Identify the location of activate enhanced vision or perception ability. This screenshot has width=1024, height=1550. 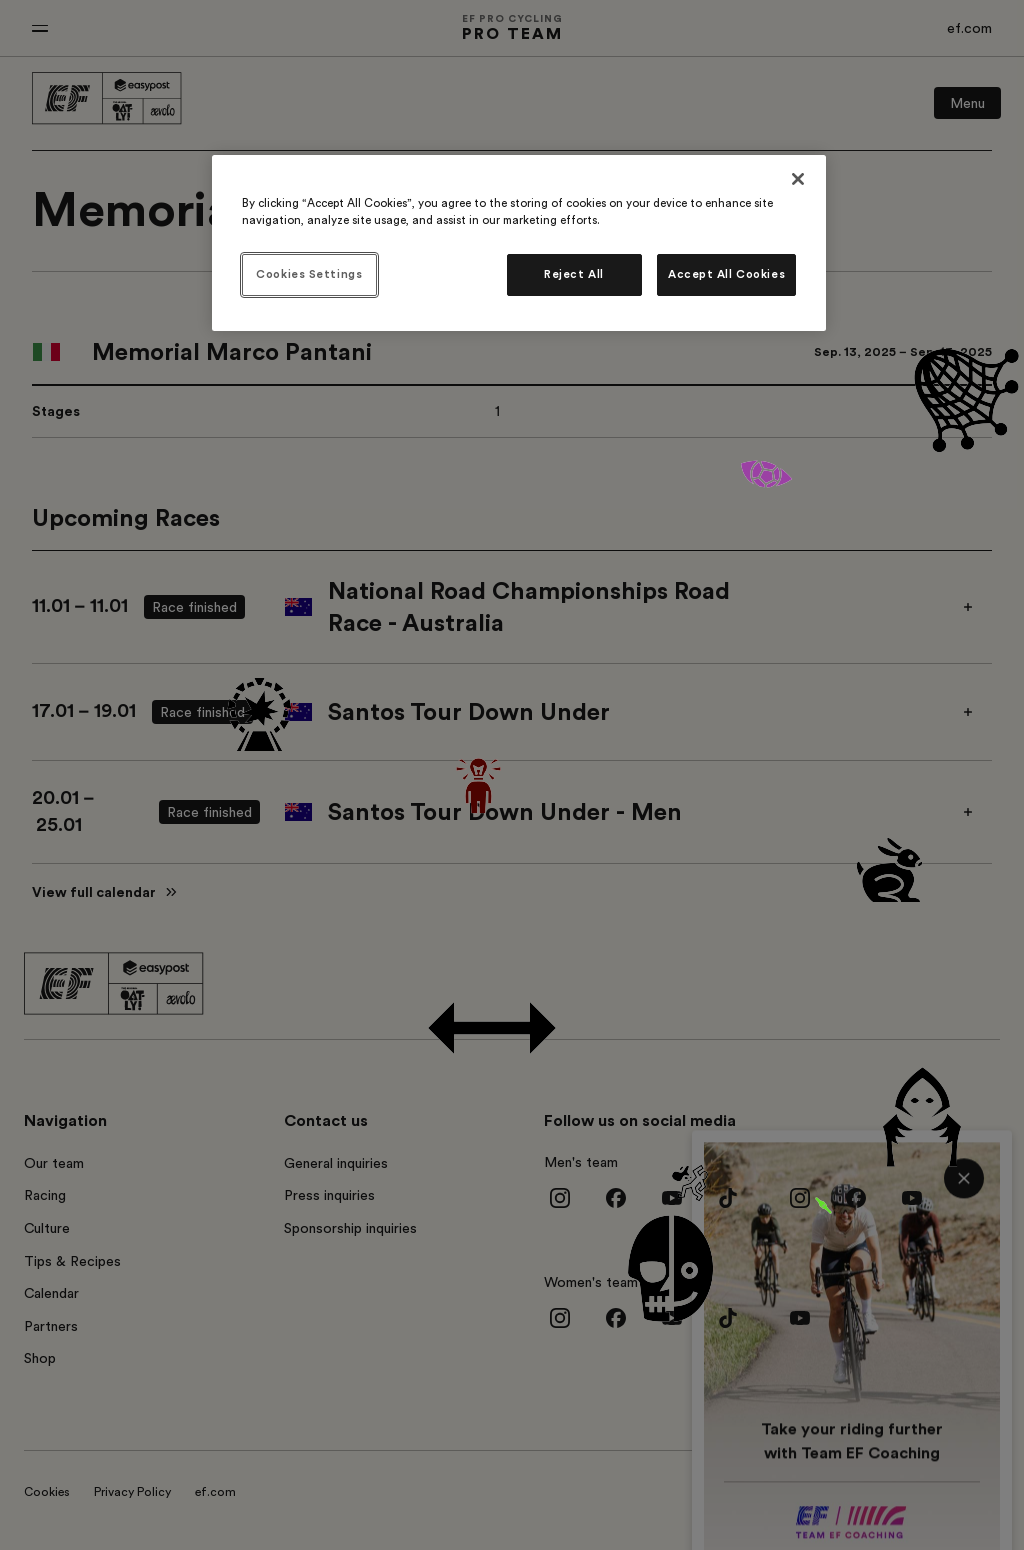
(766, 475).